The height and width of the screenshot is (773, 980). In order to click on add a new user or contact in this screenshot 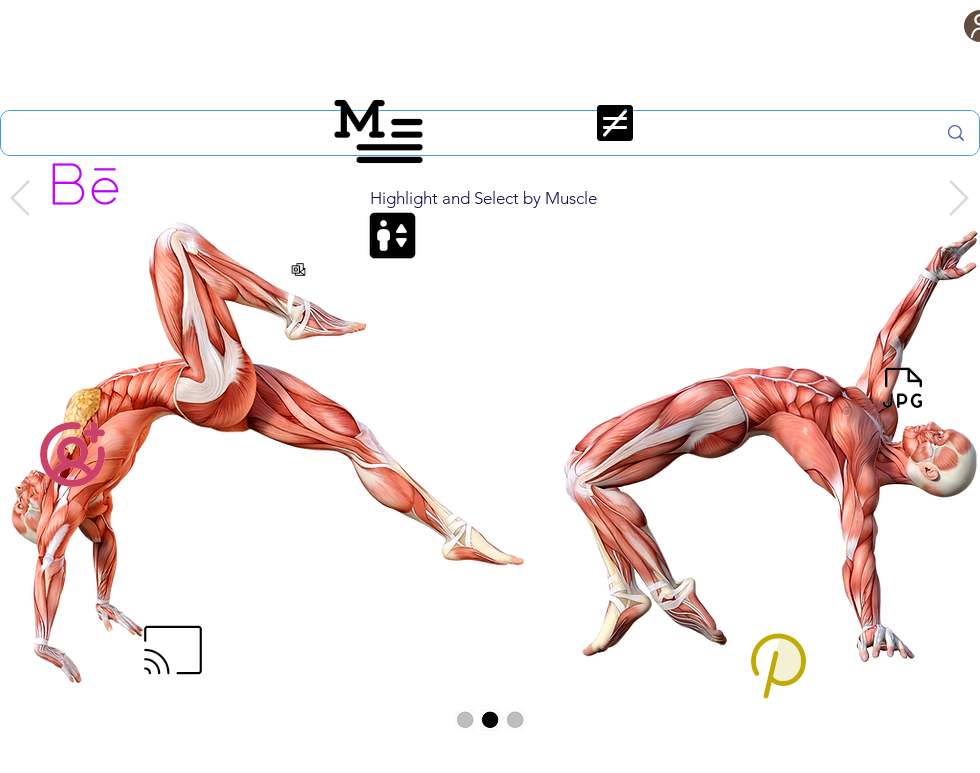, I will do `click(72, 454)`.